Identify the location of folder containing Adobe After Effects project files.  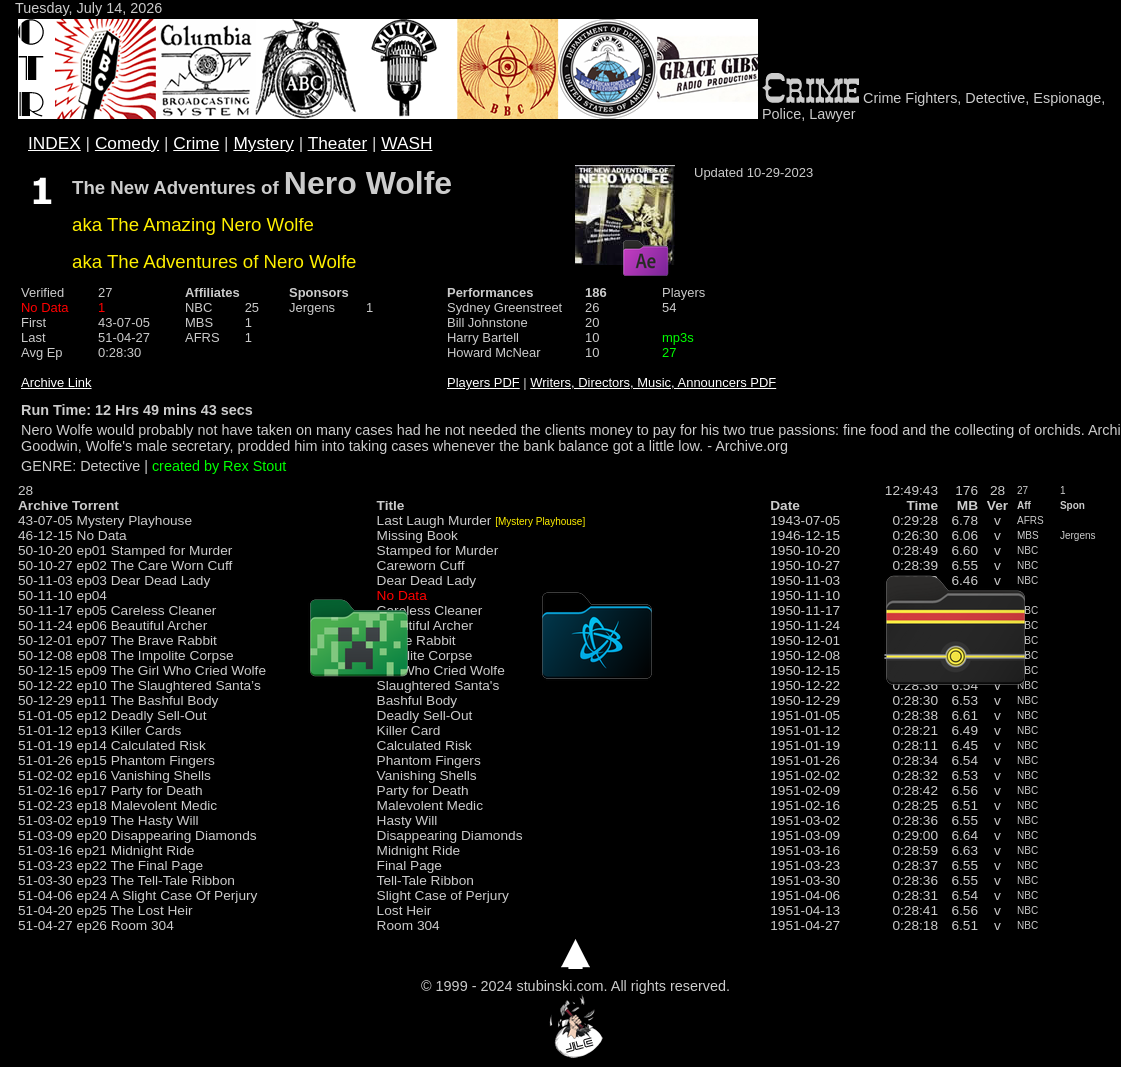
(645, 259).